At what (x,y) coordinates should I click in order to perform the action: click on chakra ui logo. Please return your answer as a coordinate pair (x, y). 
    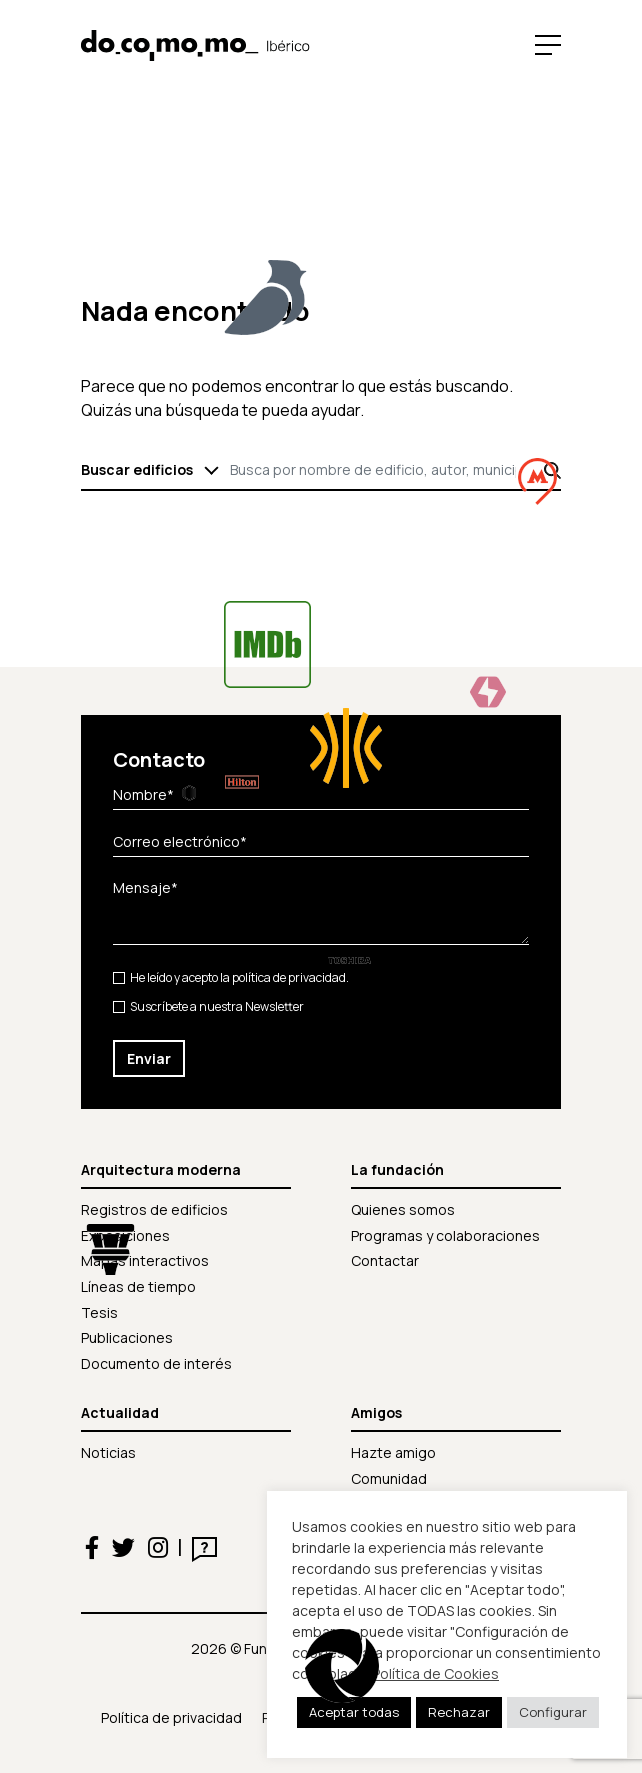
    Looking at the image, I should click on (488, 692).